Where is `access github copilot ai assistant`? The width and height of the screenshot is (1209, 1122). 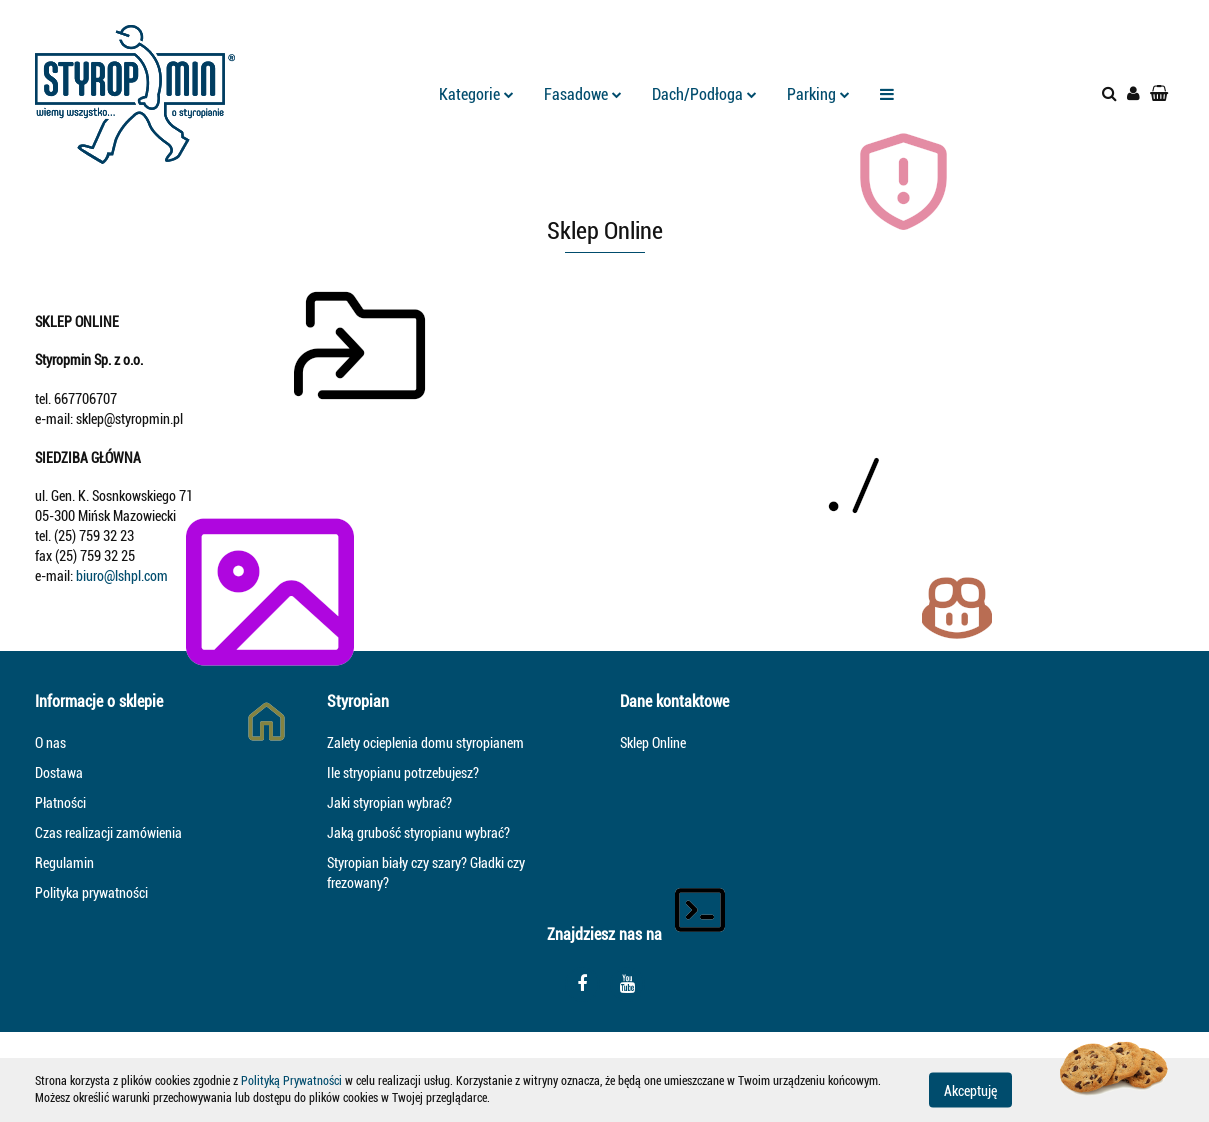
access github copilot ai assistant is located at coordinates (957, 608).